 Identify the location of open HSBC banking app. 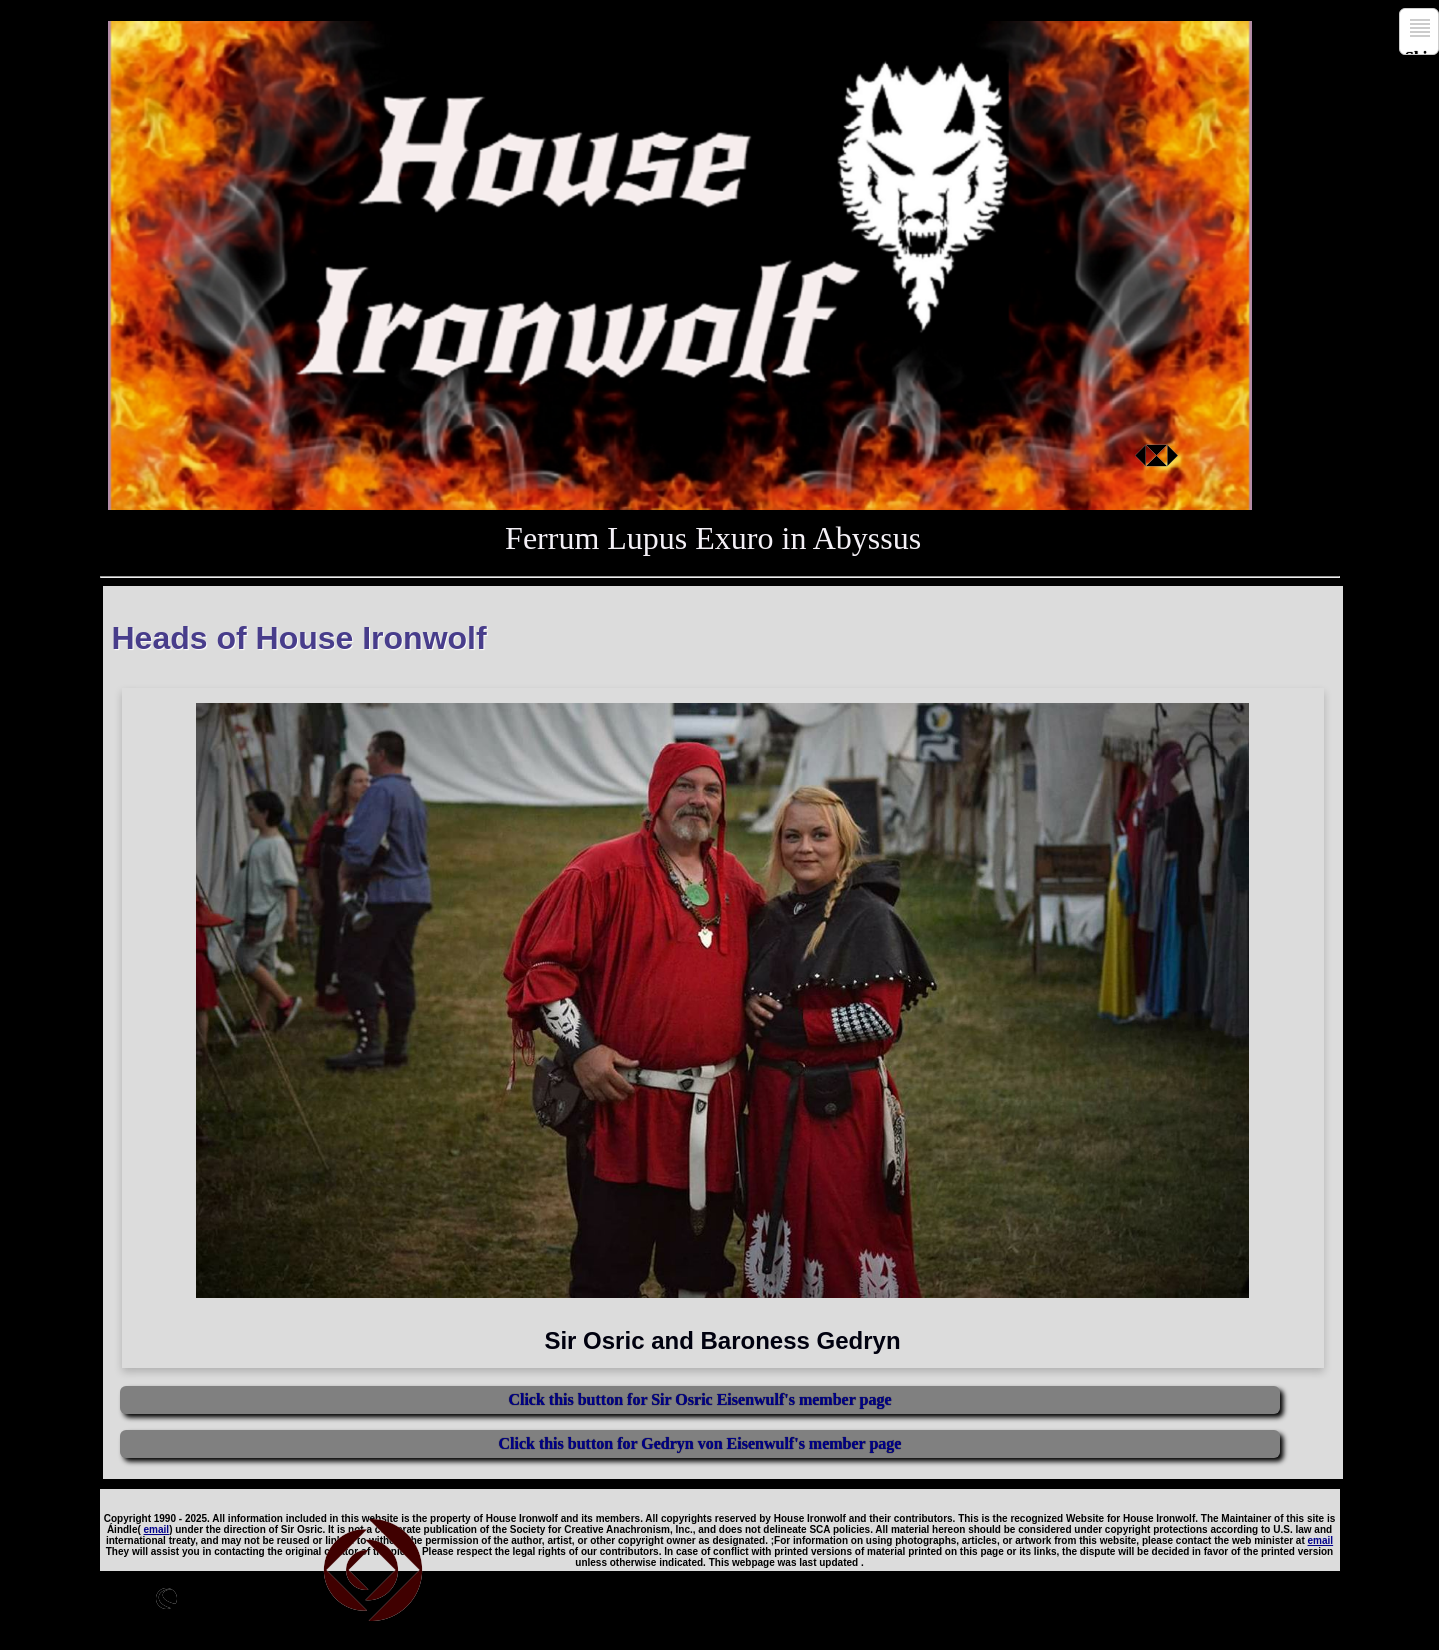
(1156, 455).